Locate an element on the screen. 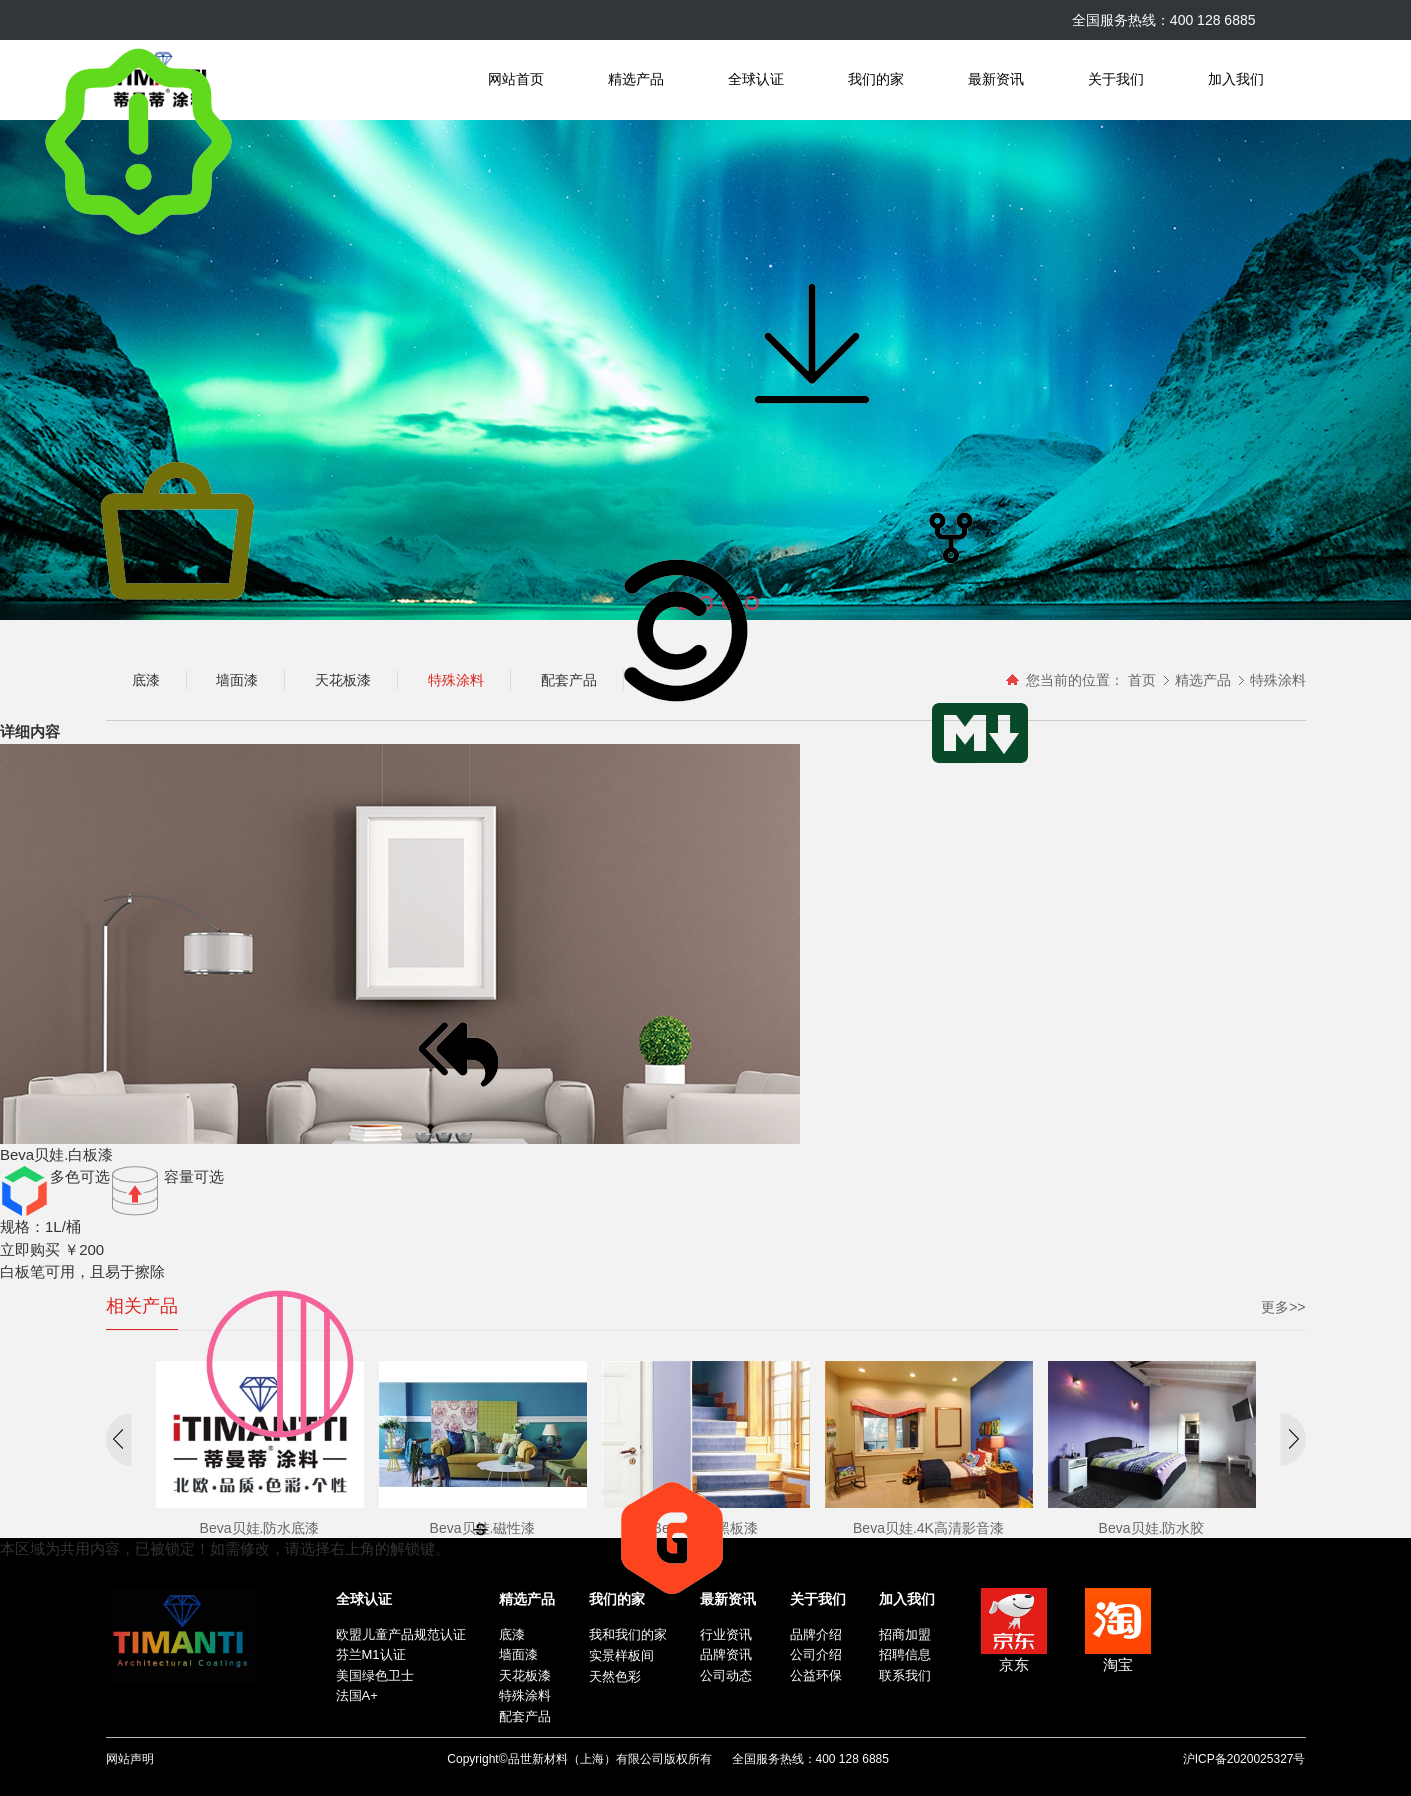 The height and width of the screenshot is (1796, 1411). apply strikethrough formatting to selected text is located at coordinates (480, 1530).